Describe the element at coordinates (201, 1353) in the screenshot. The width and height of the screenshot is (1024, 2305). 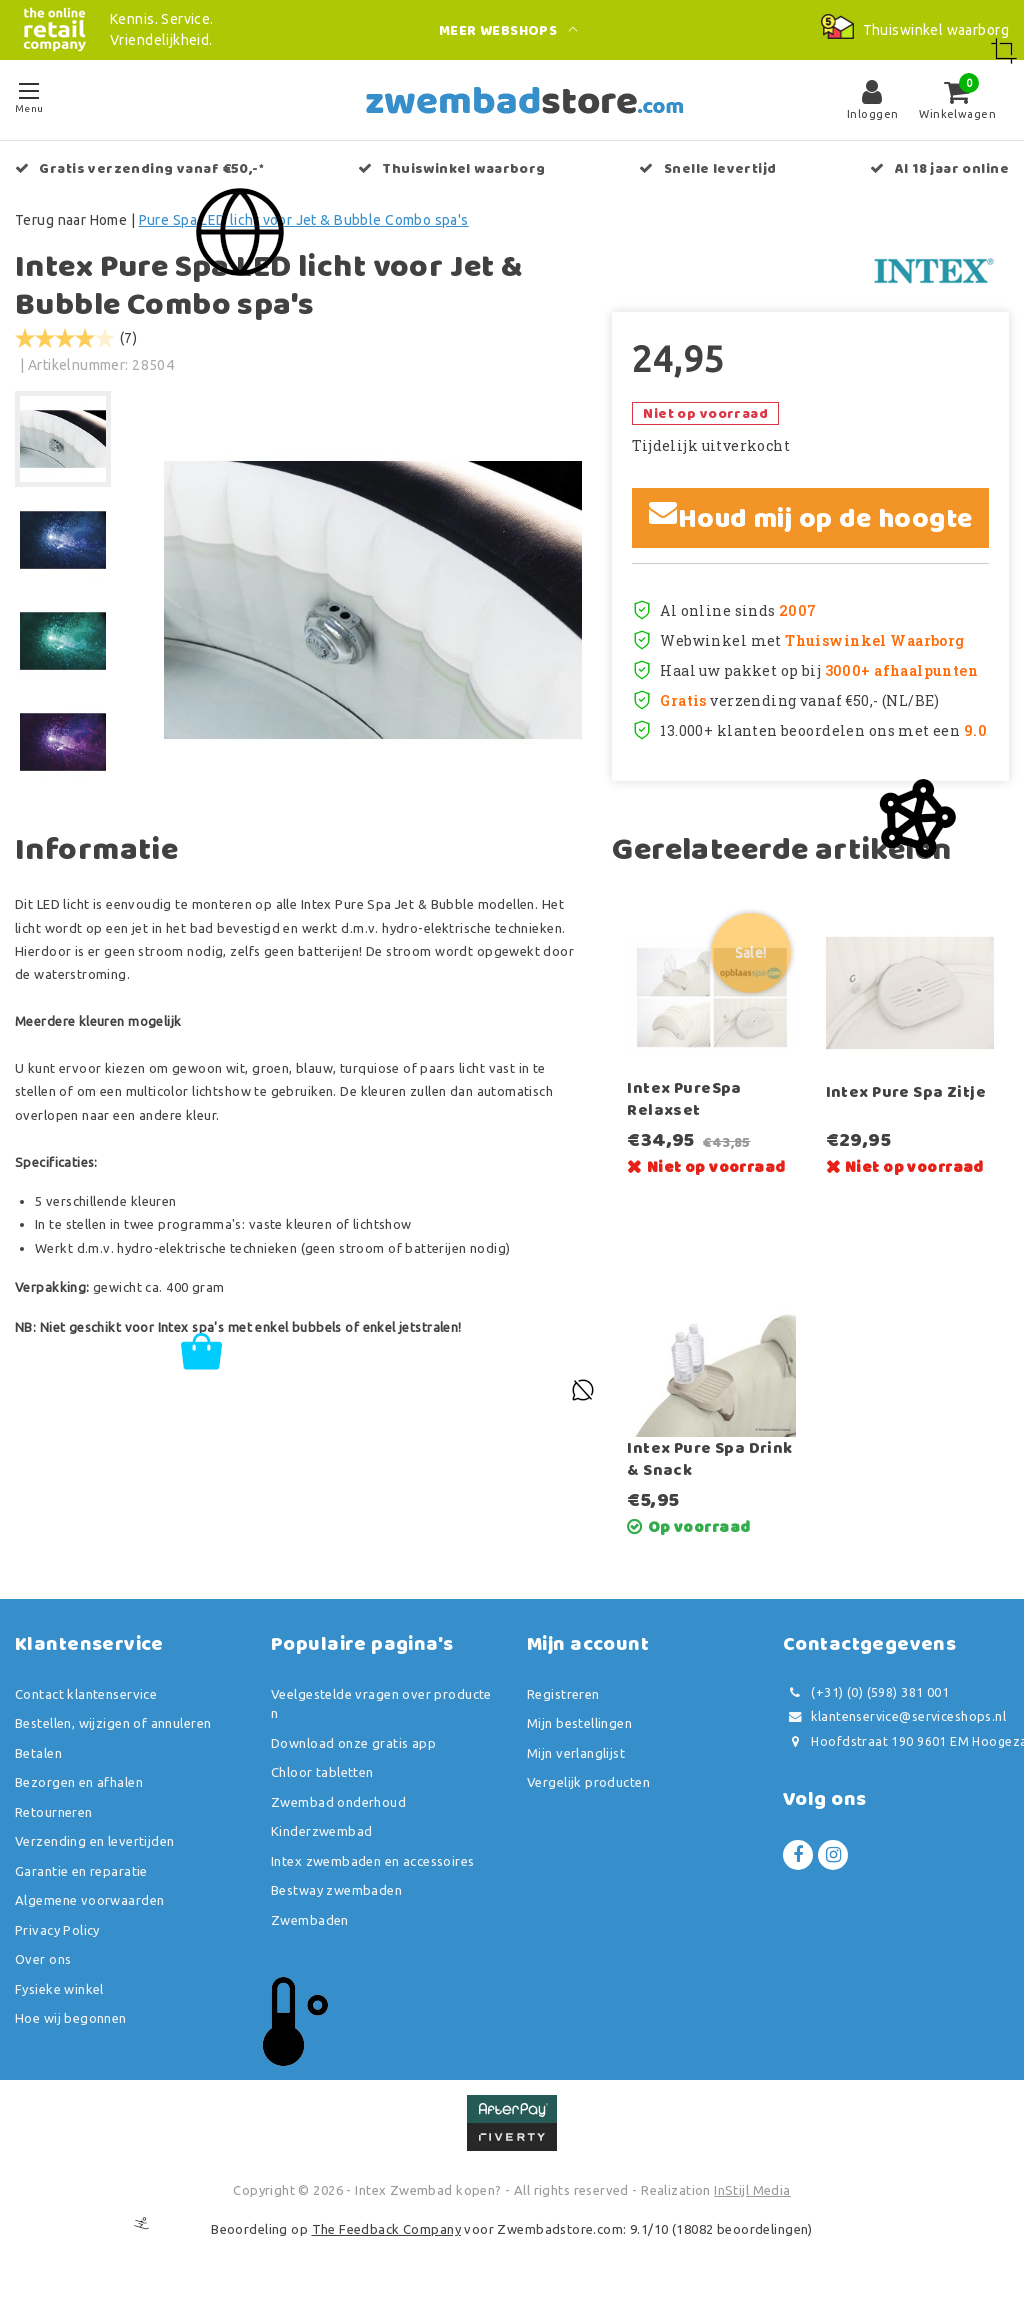
I see `view your shopping bag` at that location.